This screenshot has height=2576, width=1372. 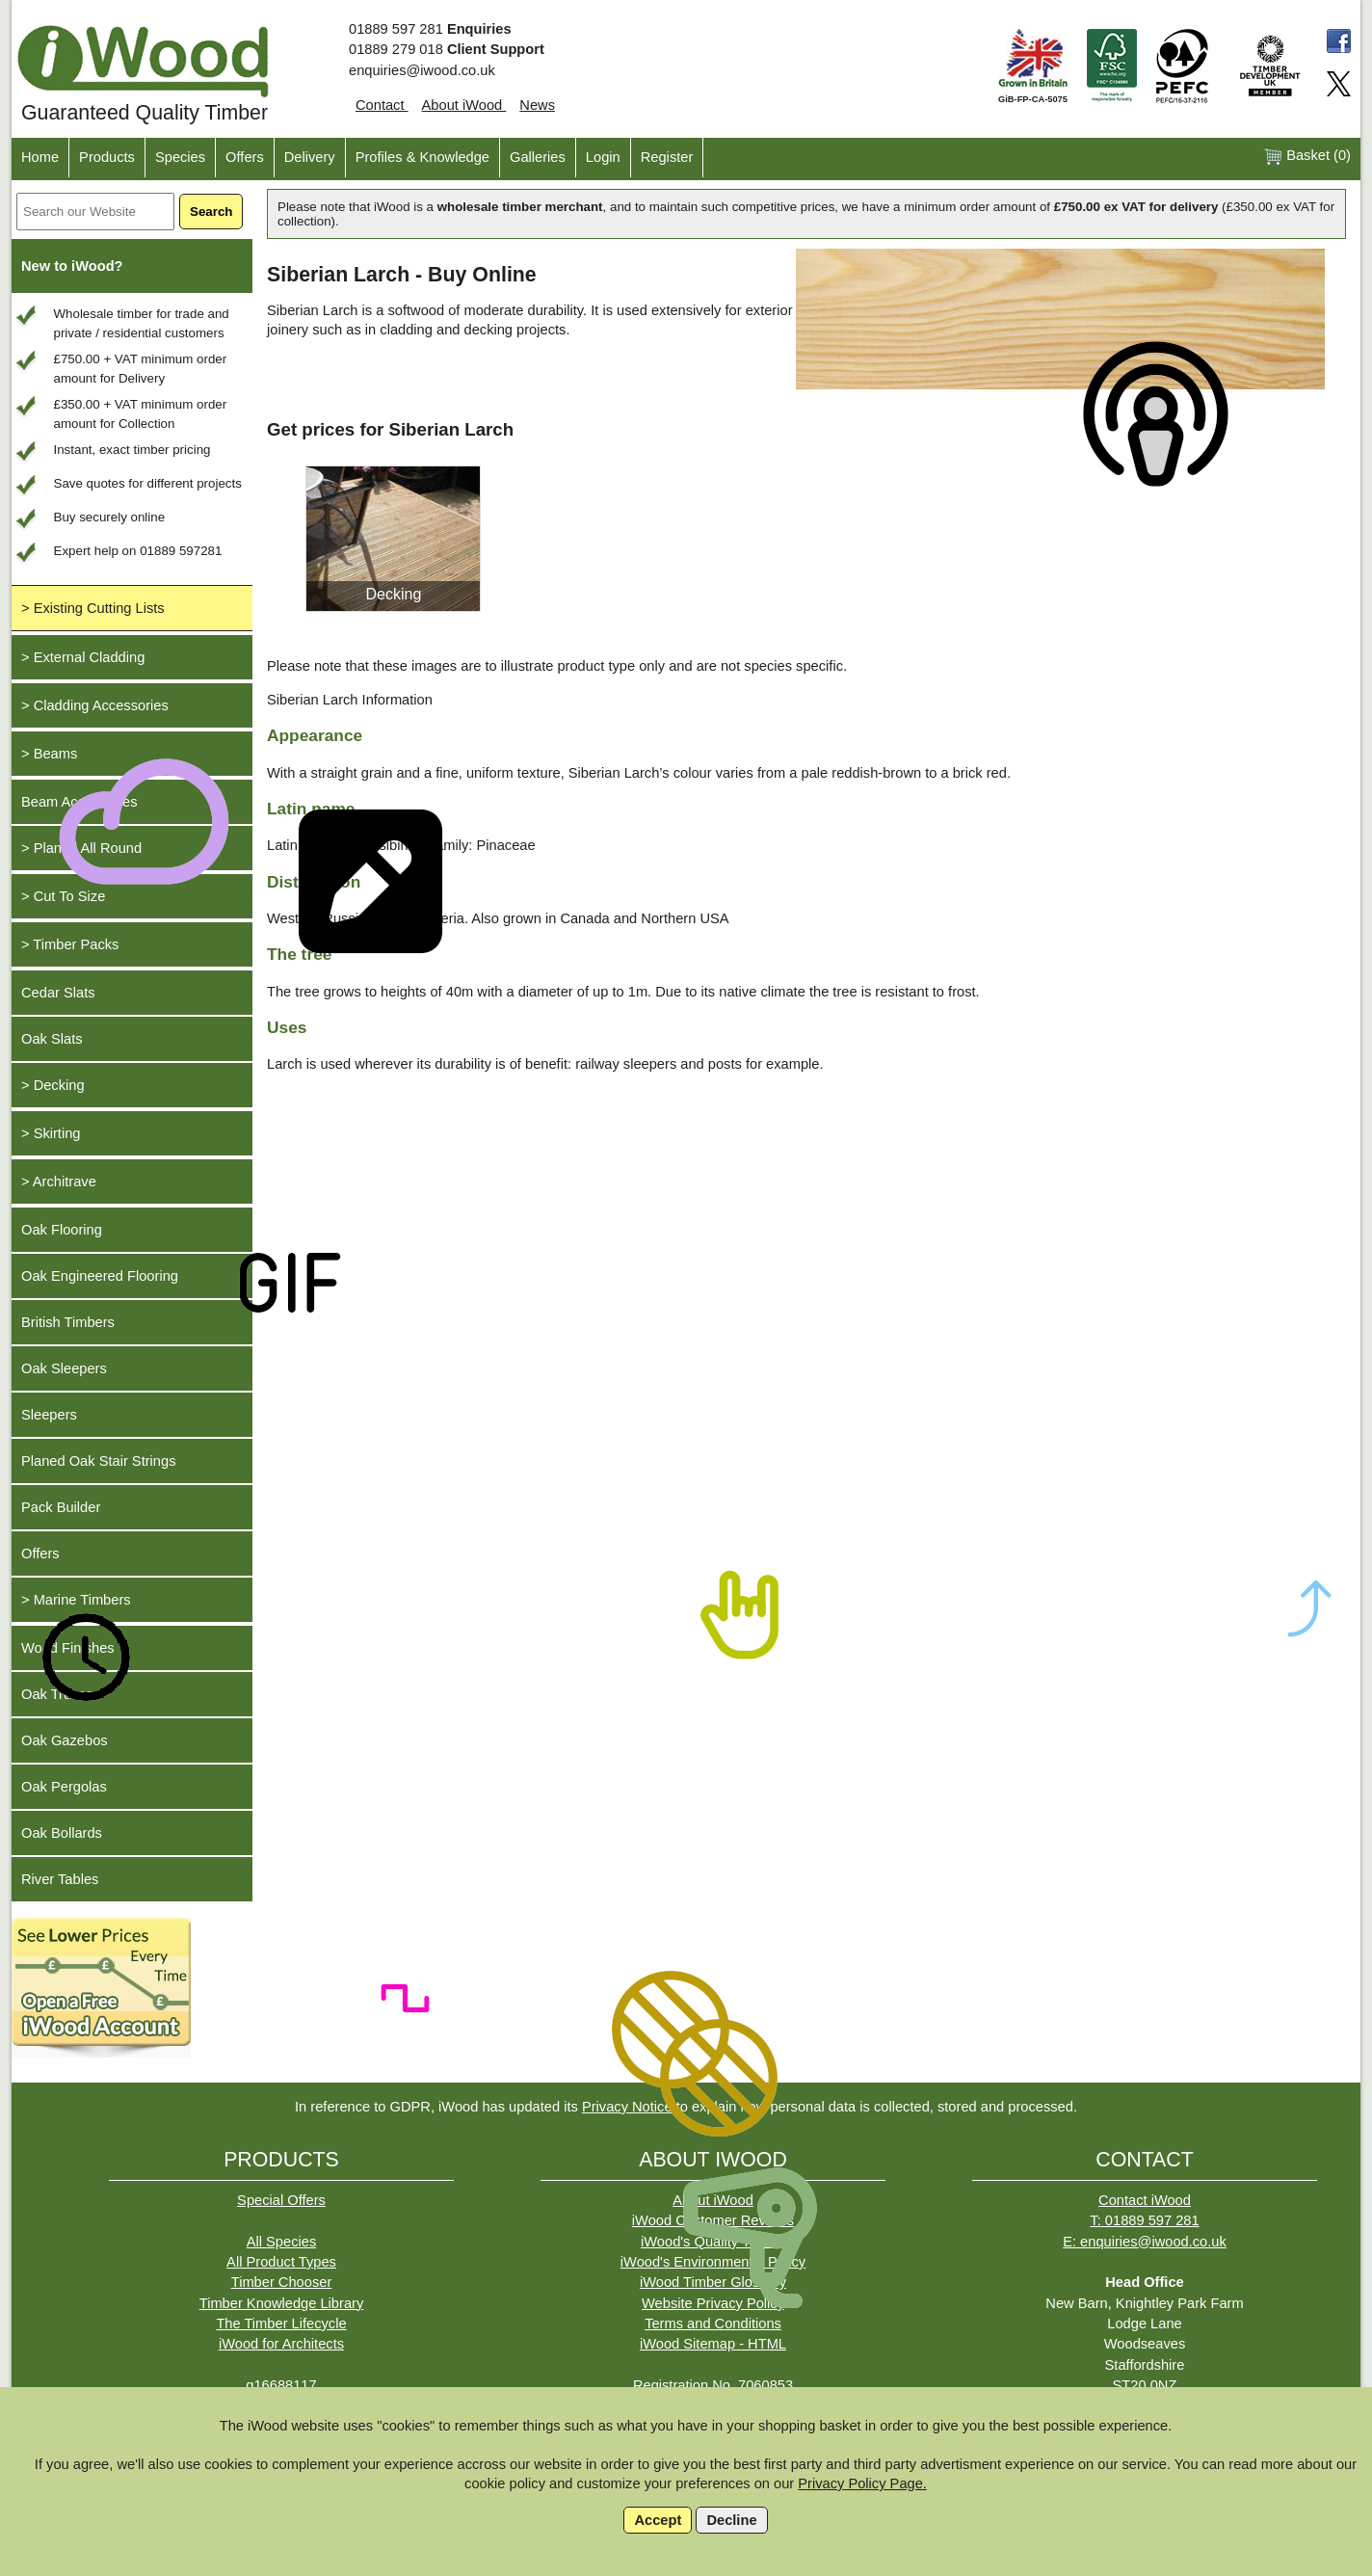 What do you see at coordinates (86, 1657) in the screenshot?
I see `view time or clock settings` at bounding box center [86, 1657].